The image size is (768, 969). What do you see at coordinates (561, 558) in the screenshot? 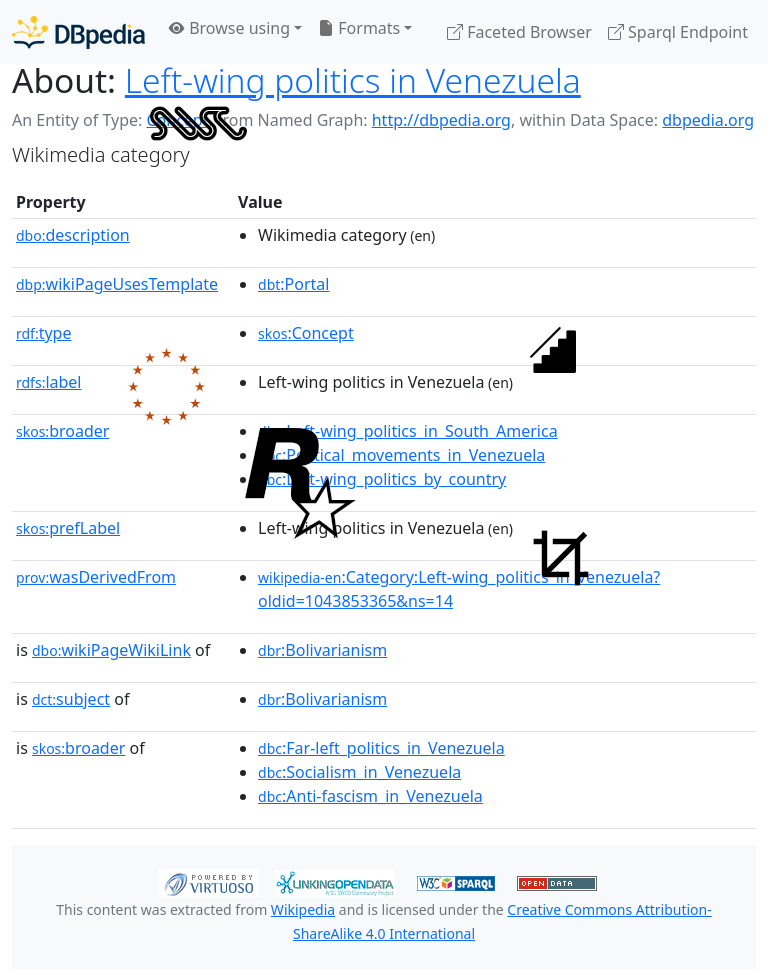
I see `crop an image or photo` at bounding box center [561, 558].